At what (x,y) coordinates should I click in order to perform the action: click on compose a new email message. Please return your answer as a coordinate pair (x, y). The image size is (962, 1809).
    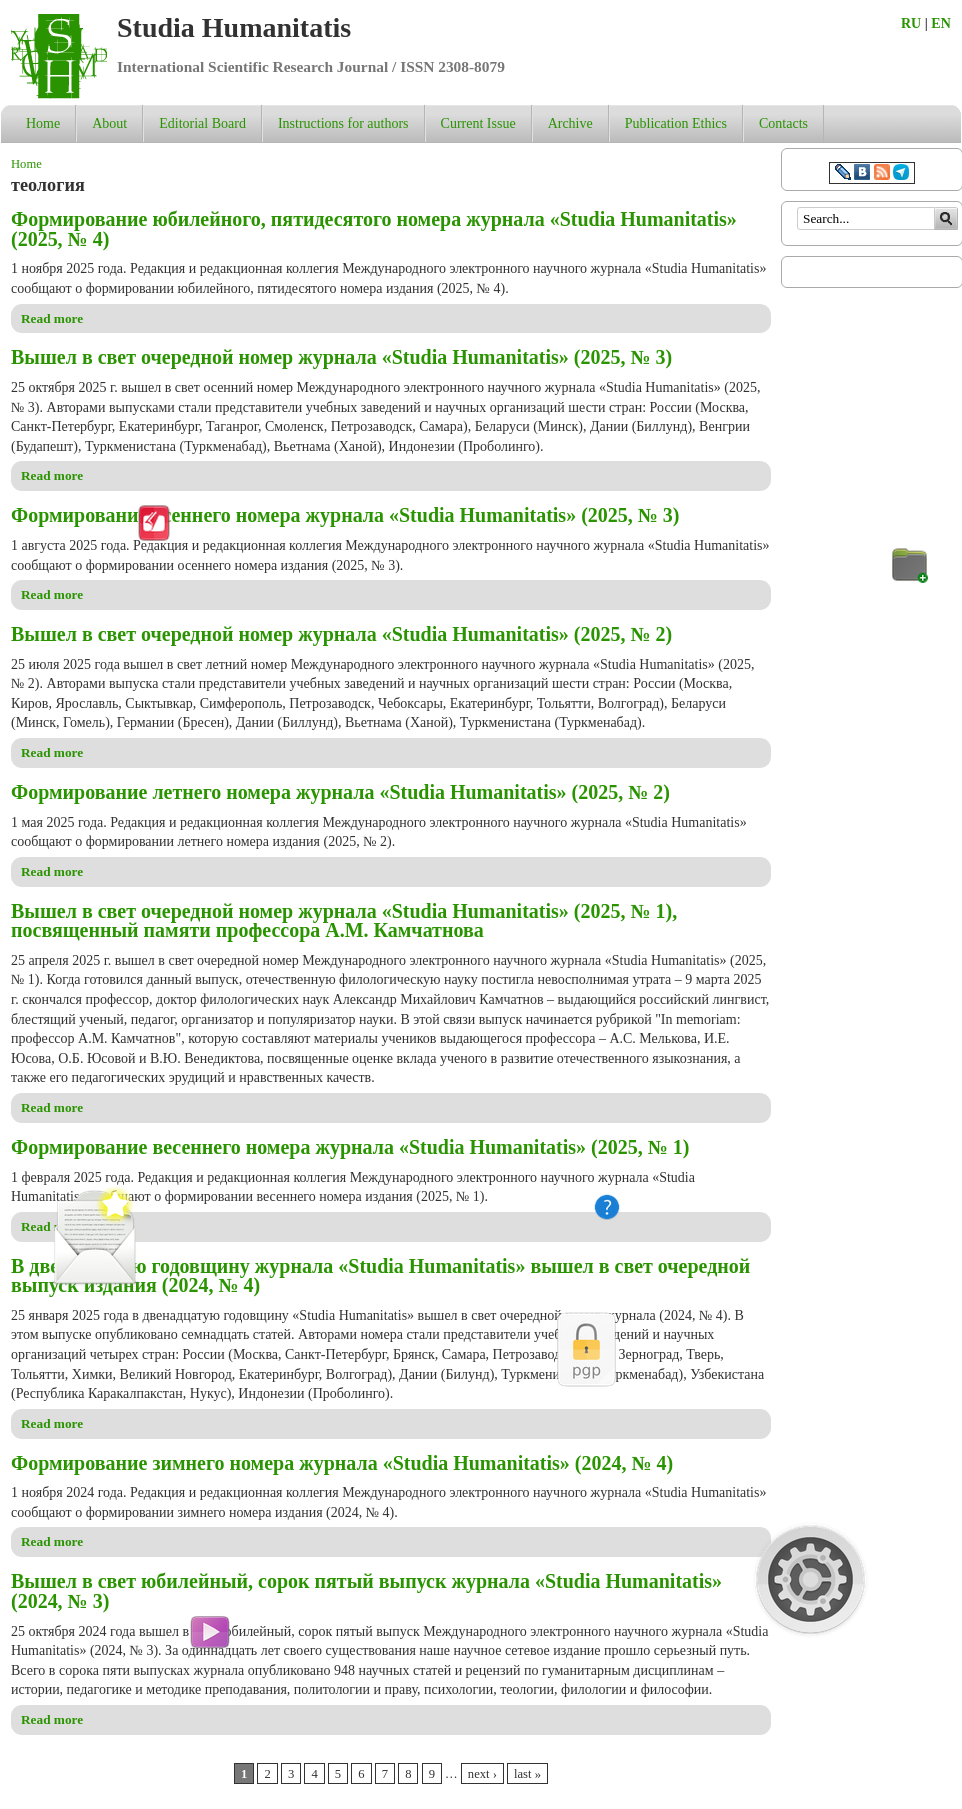
    Looking at the image, I should click on (95, 1239).